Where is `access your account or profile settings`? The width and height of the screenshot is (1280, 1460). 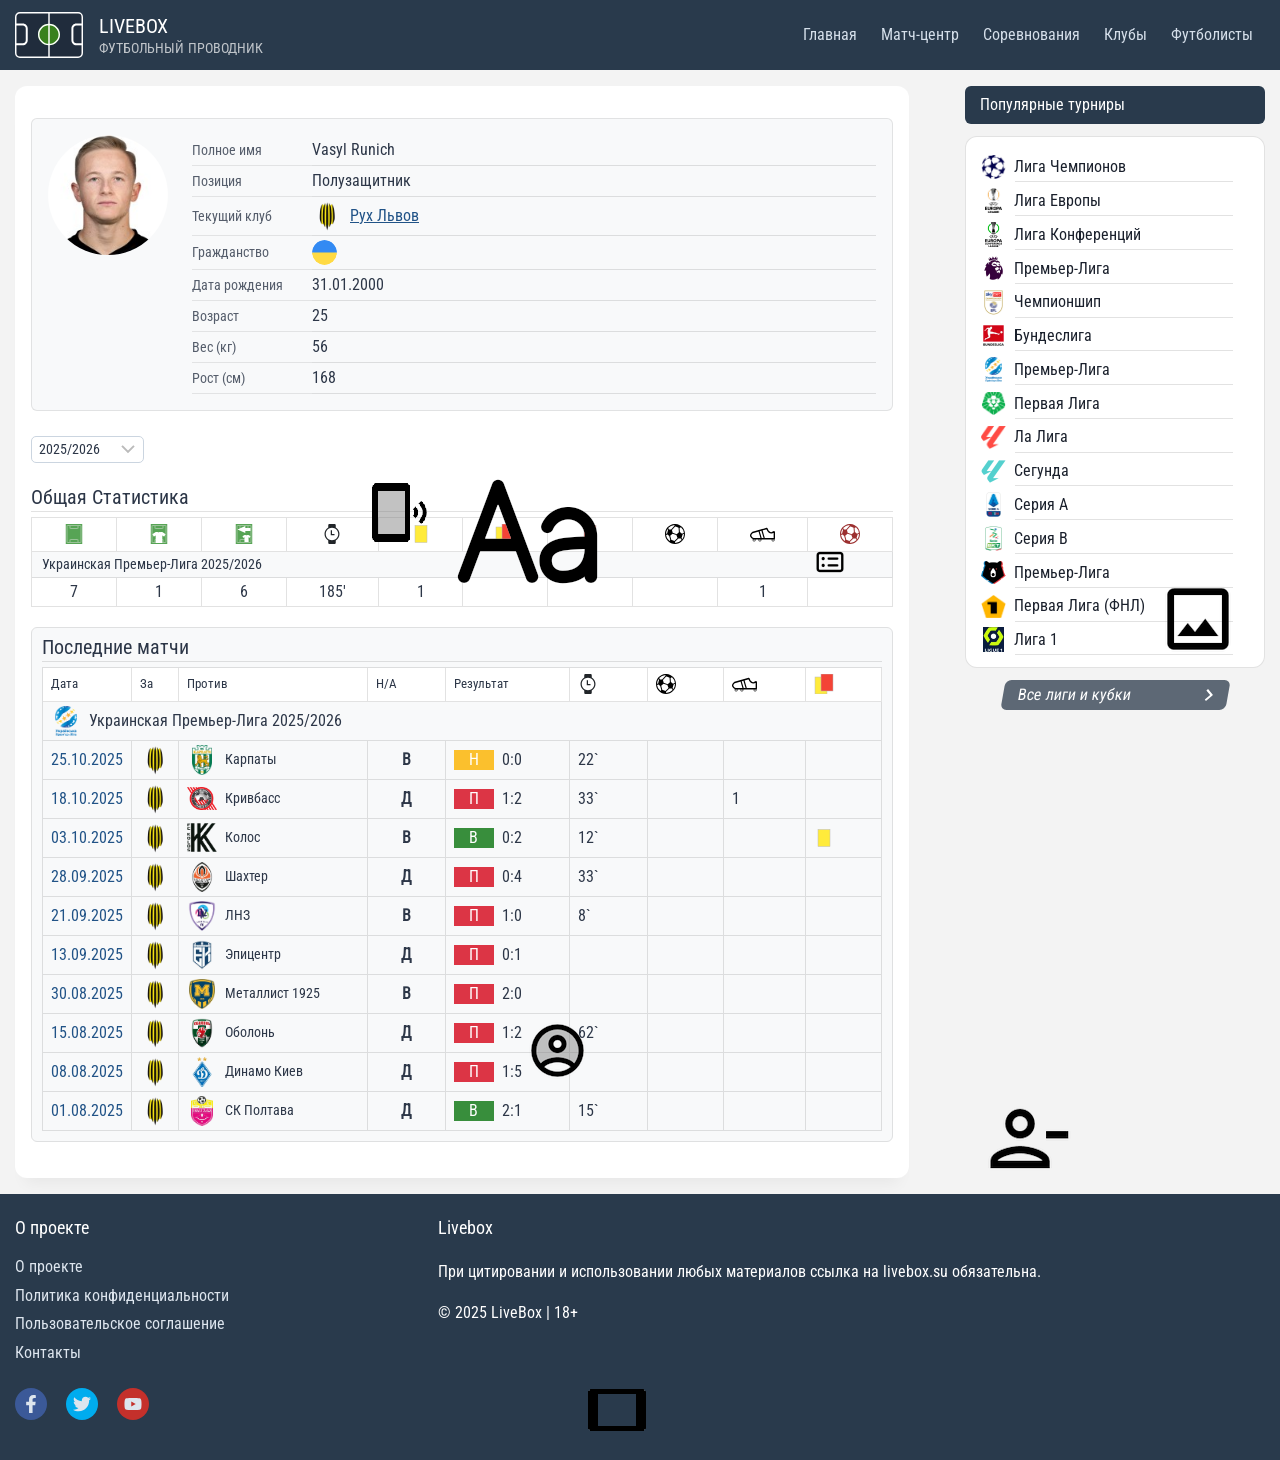
access your account or profile settings is located at coordinates (557, 1050).